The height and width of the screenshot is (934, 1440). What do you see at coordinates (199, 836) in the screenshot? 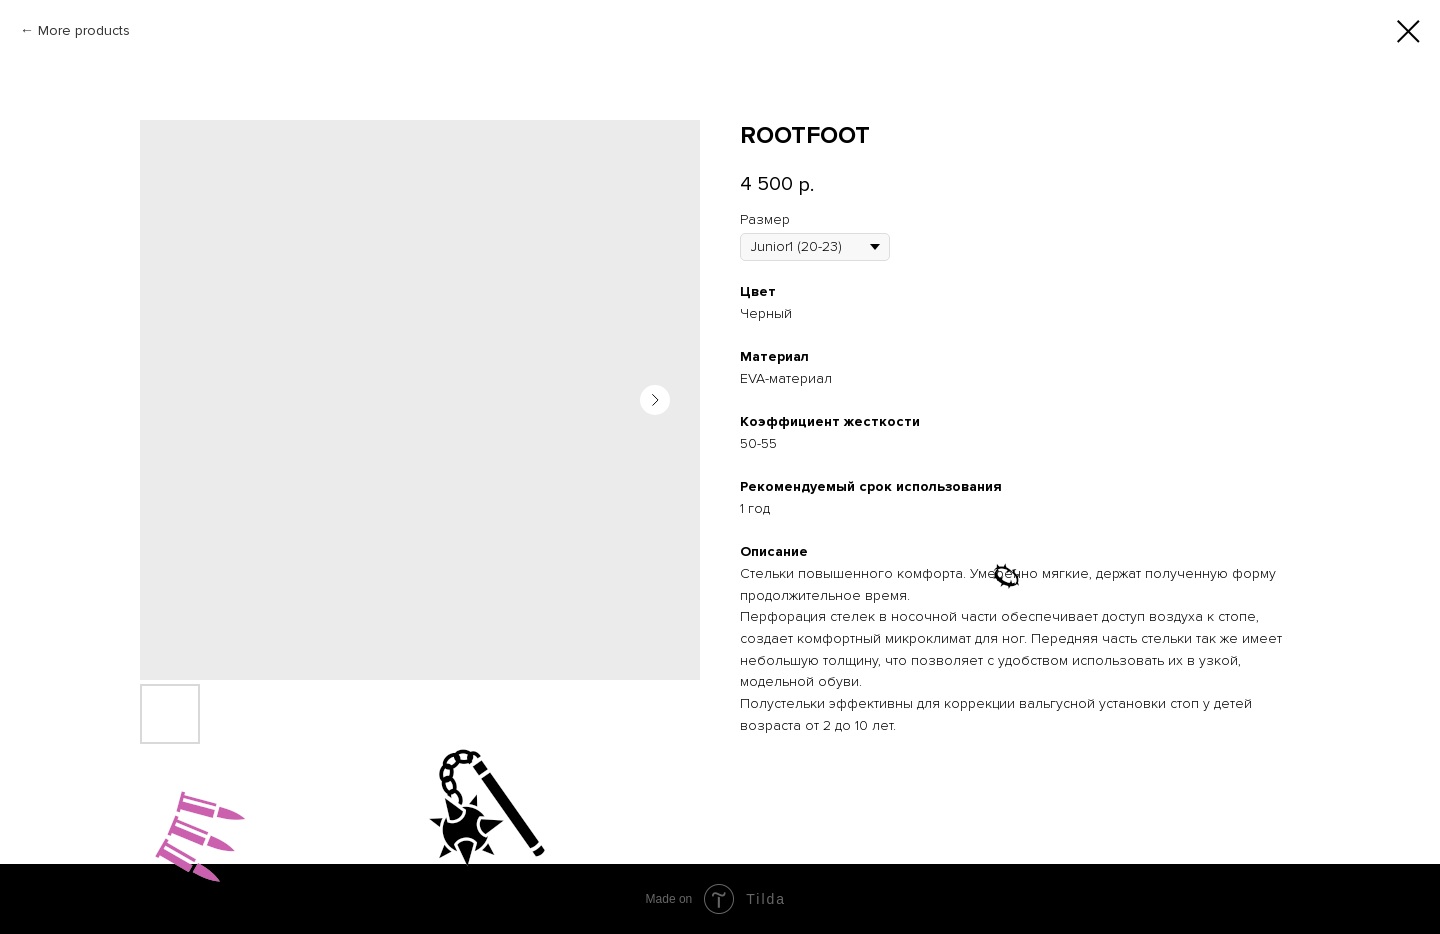
I see `ammunition or bullet inventory indicator` at bounding box center [199, 836].